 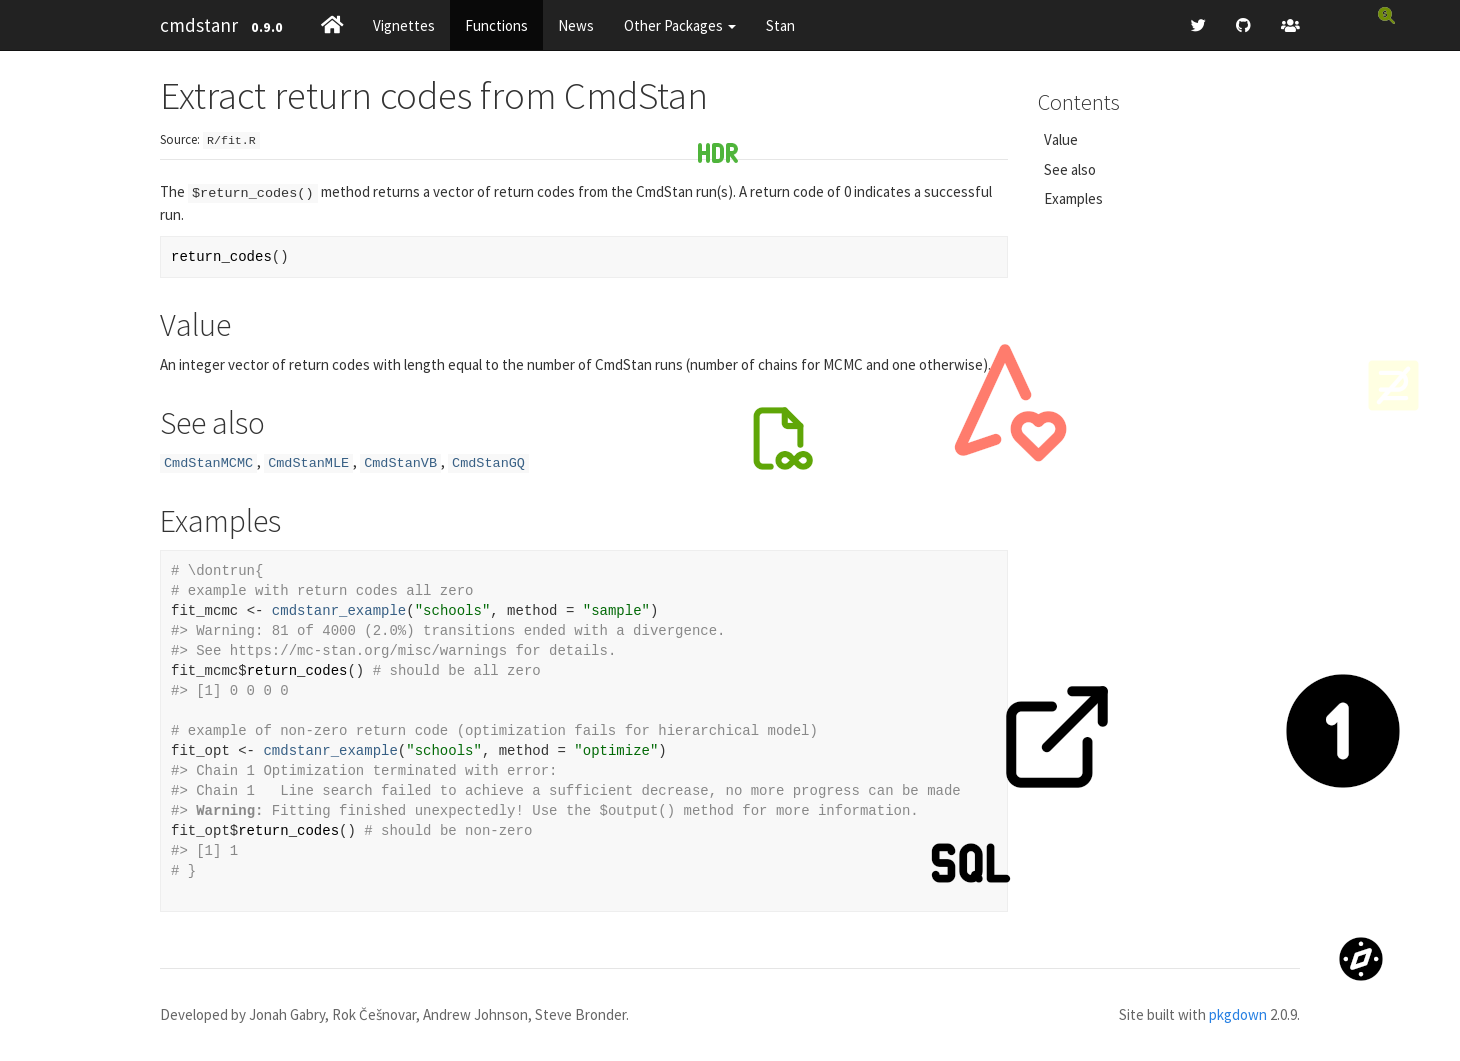 What do you see at coordinates (1057, 737) in the screenshot?
I see `open link in a new tab or window` at bounding box center [1057, 737].